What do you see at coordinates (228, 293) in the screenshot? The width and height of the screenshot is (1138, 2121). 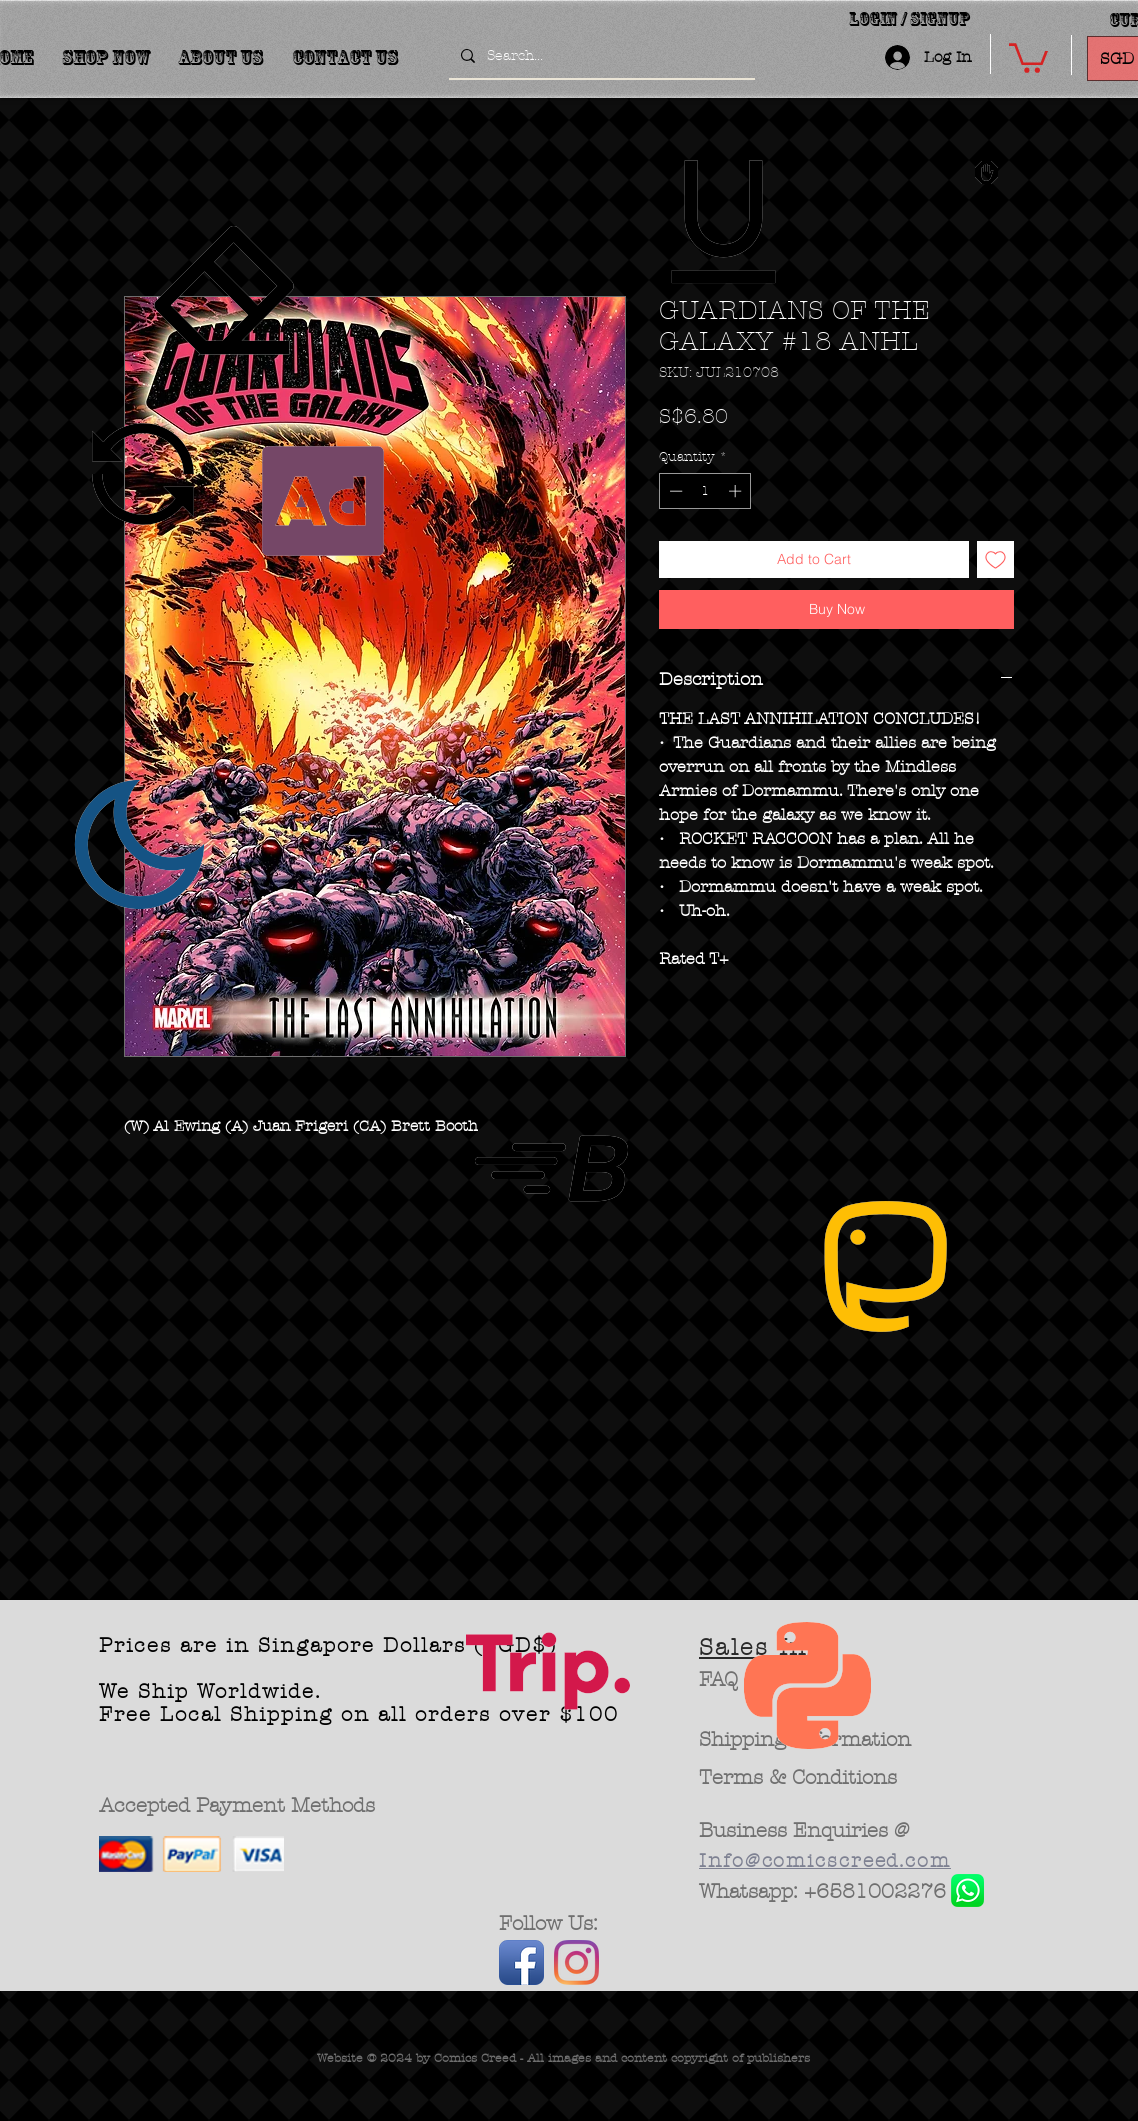 I see `erase or delete selected content` at bounding box center [228, 293].